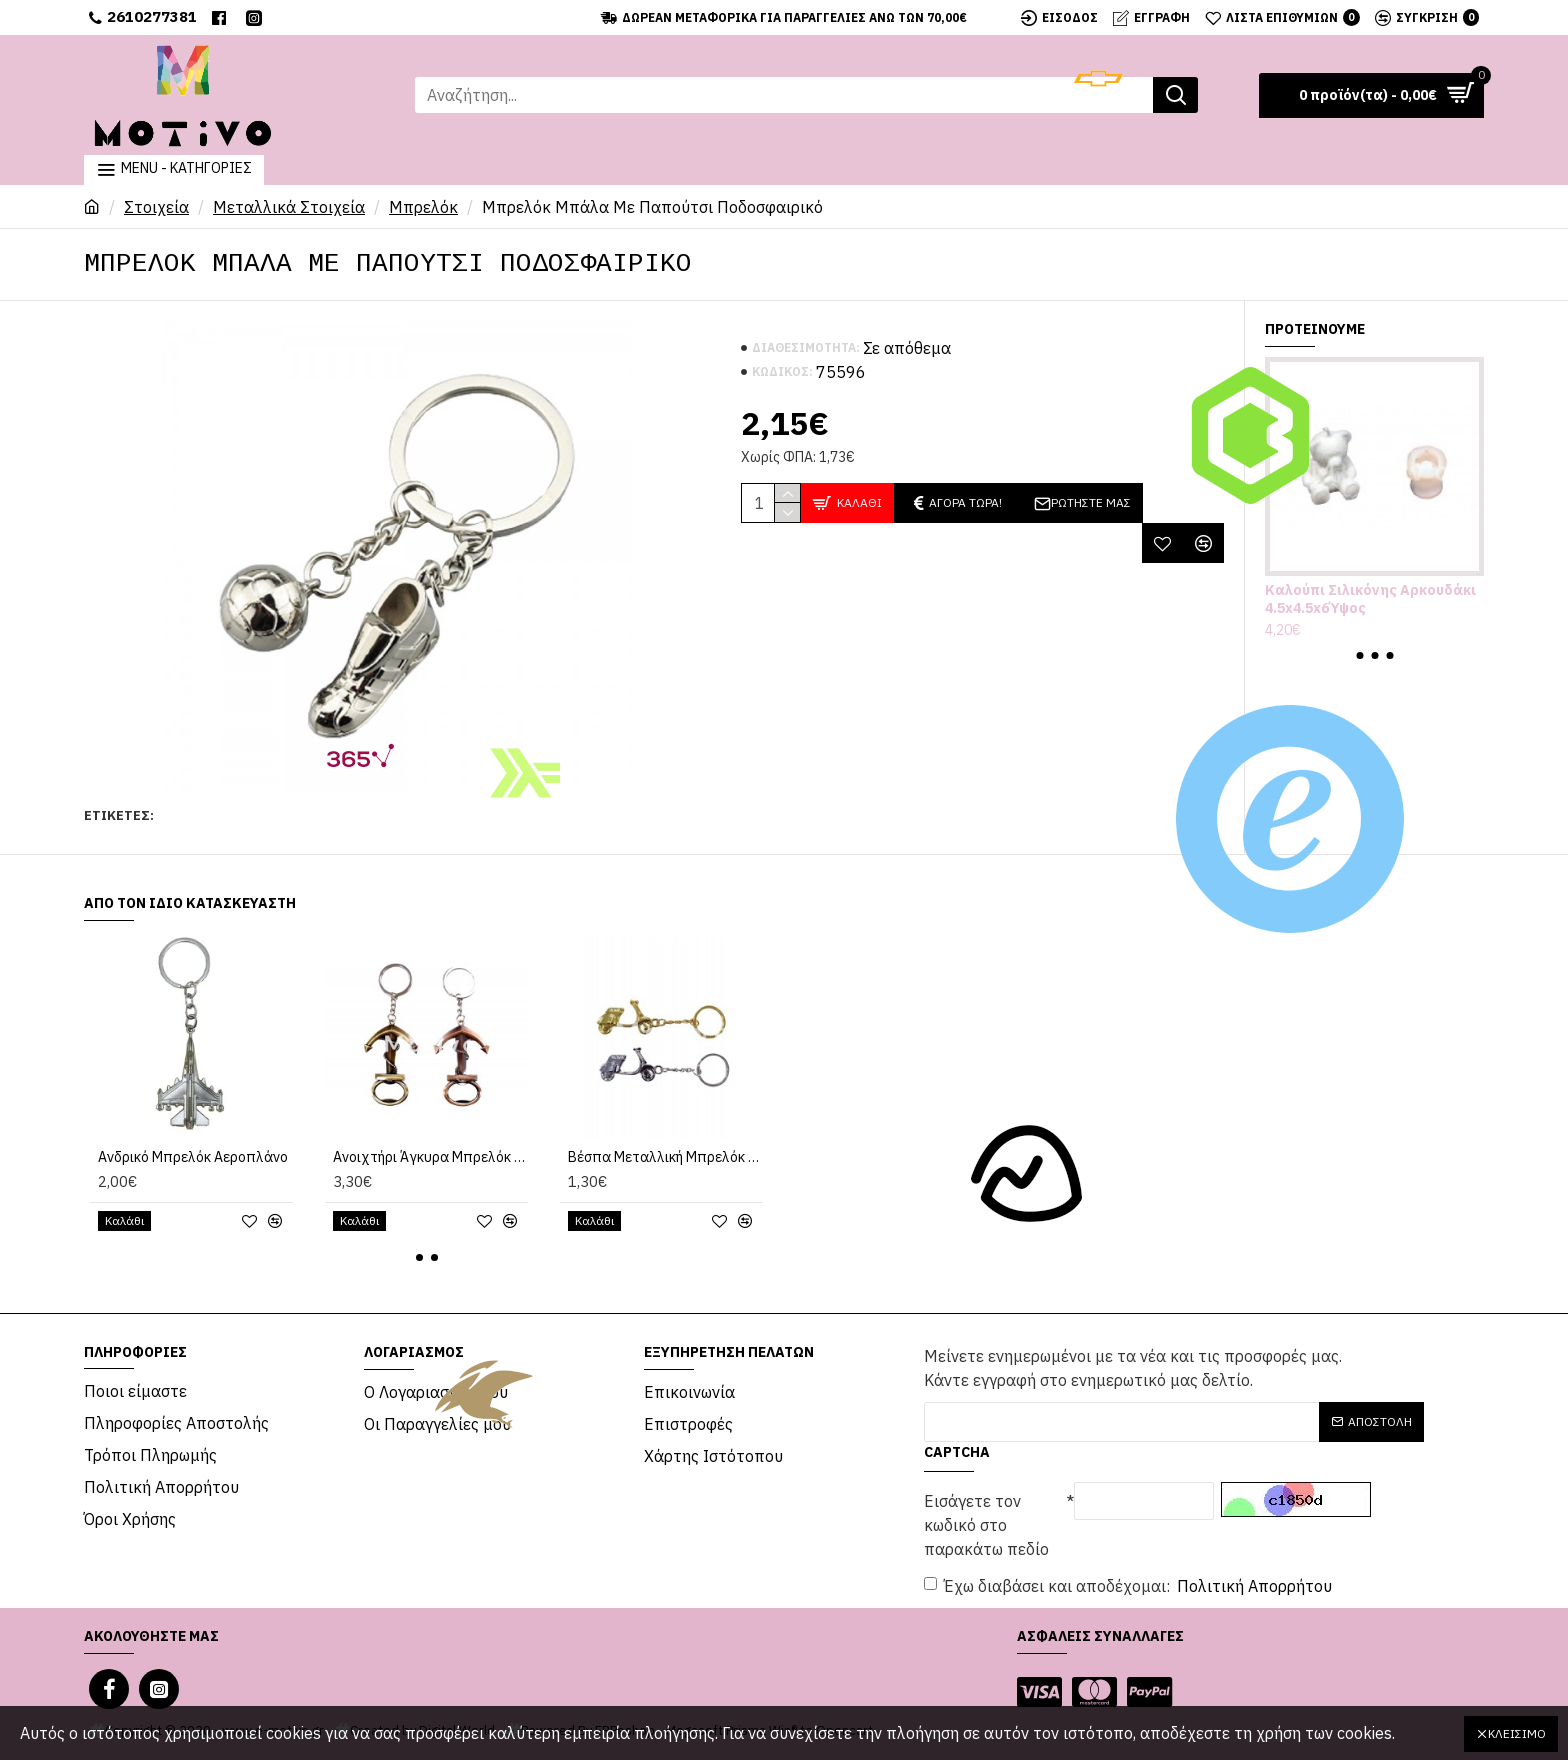 The height and width of the screenshot is (1760, 1568). I want to click on indicates Haskell programming language, so click(525, 773).